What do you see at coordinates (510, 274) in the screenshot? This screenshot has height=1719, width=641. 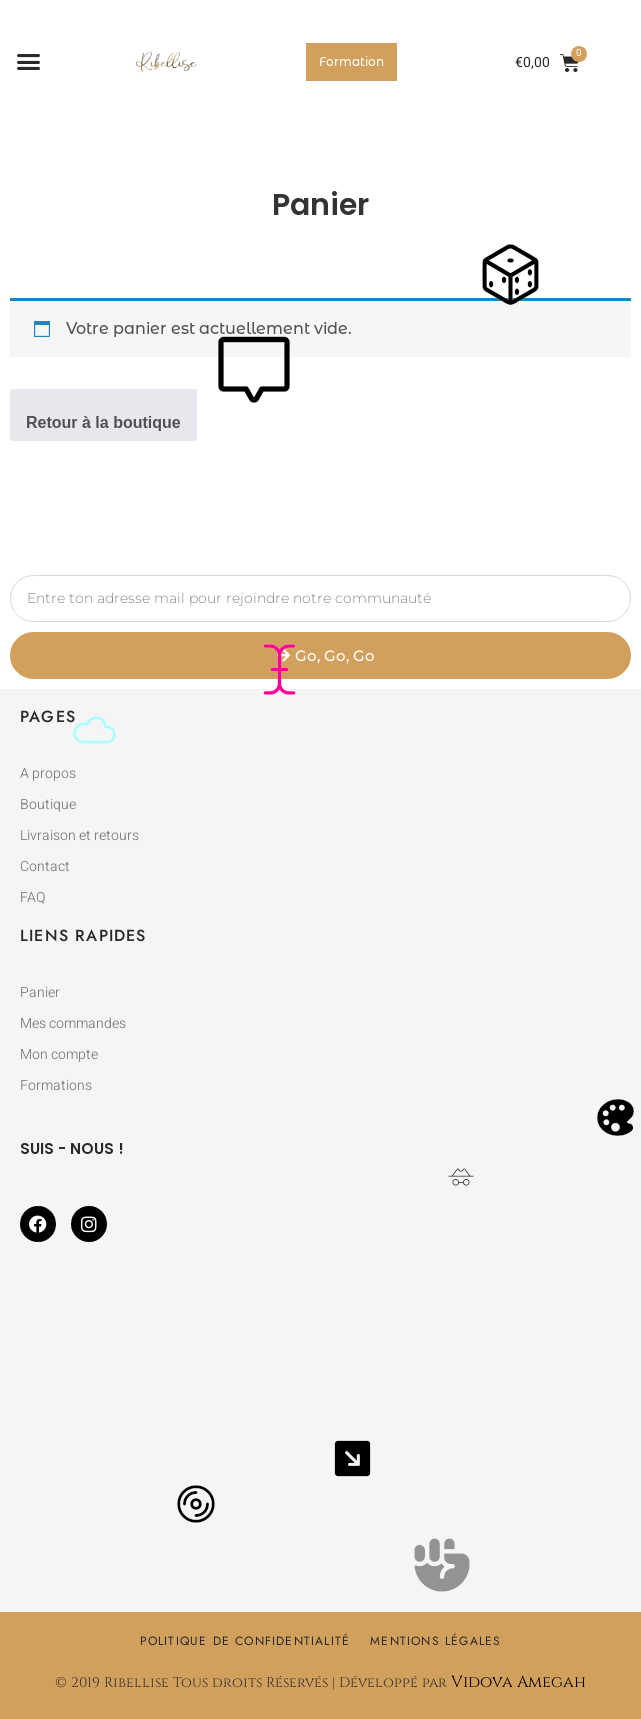 I see `randomize or shuffle content` at bounding box center [510, 274].